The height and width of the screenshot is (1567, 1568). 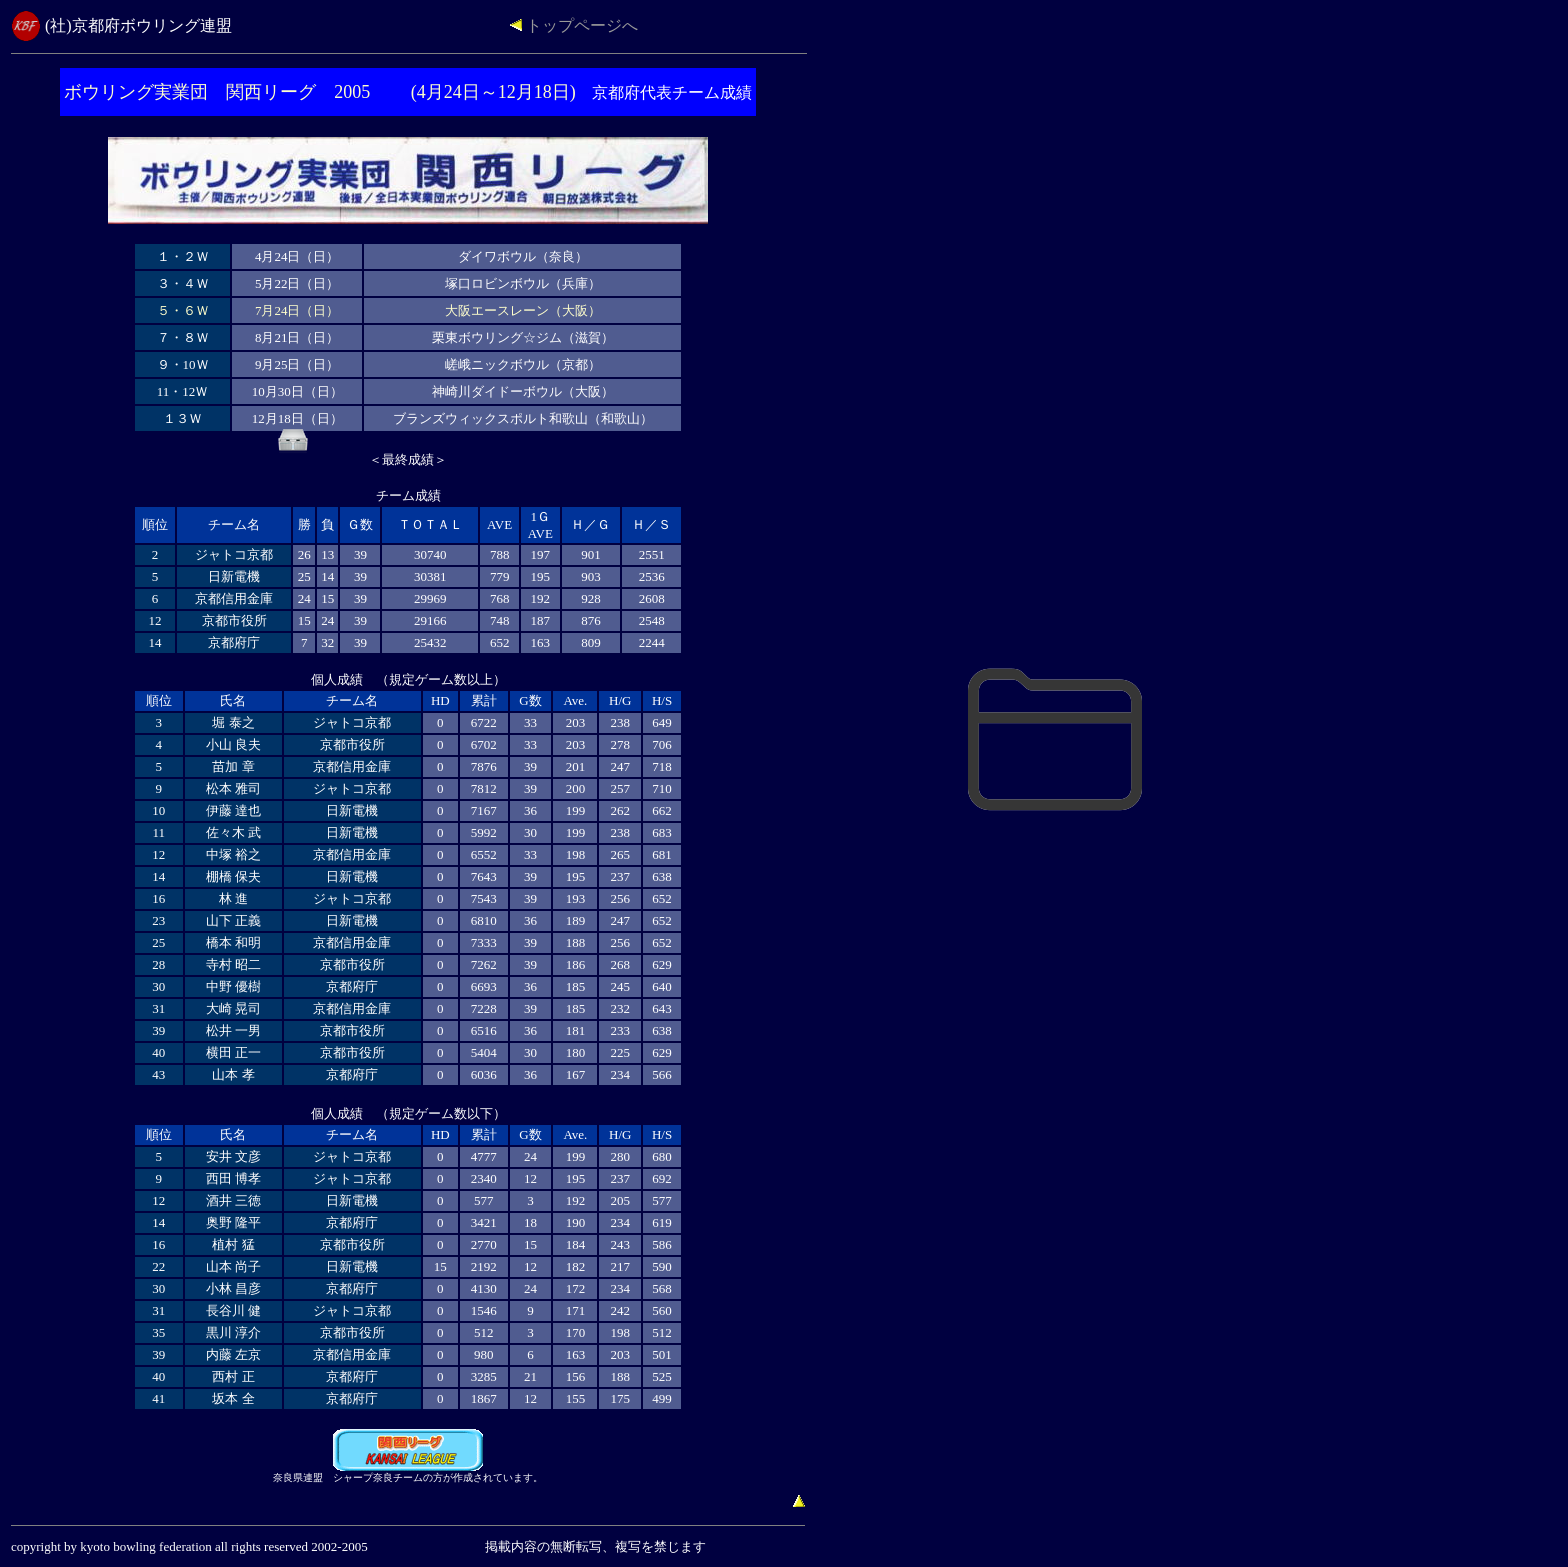 What do you see at coordinates (1055, 734) in the screenshot?
I see `access file and folder preferences` at bounding box center [1055, 734].